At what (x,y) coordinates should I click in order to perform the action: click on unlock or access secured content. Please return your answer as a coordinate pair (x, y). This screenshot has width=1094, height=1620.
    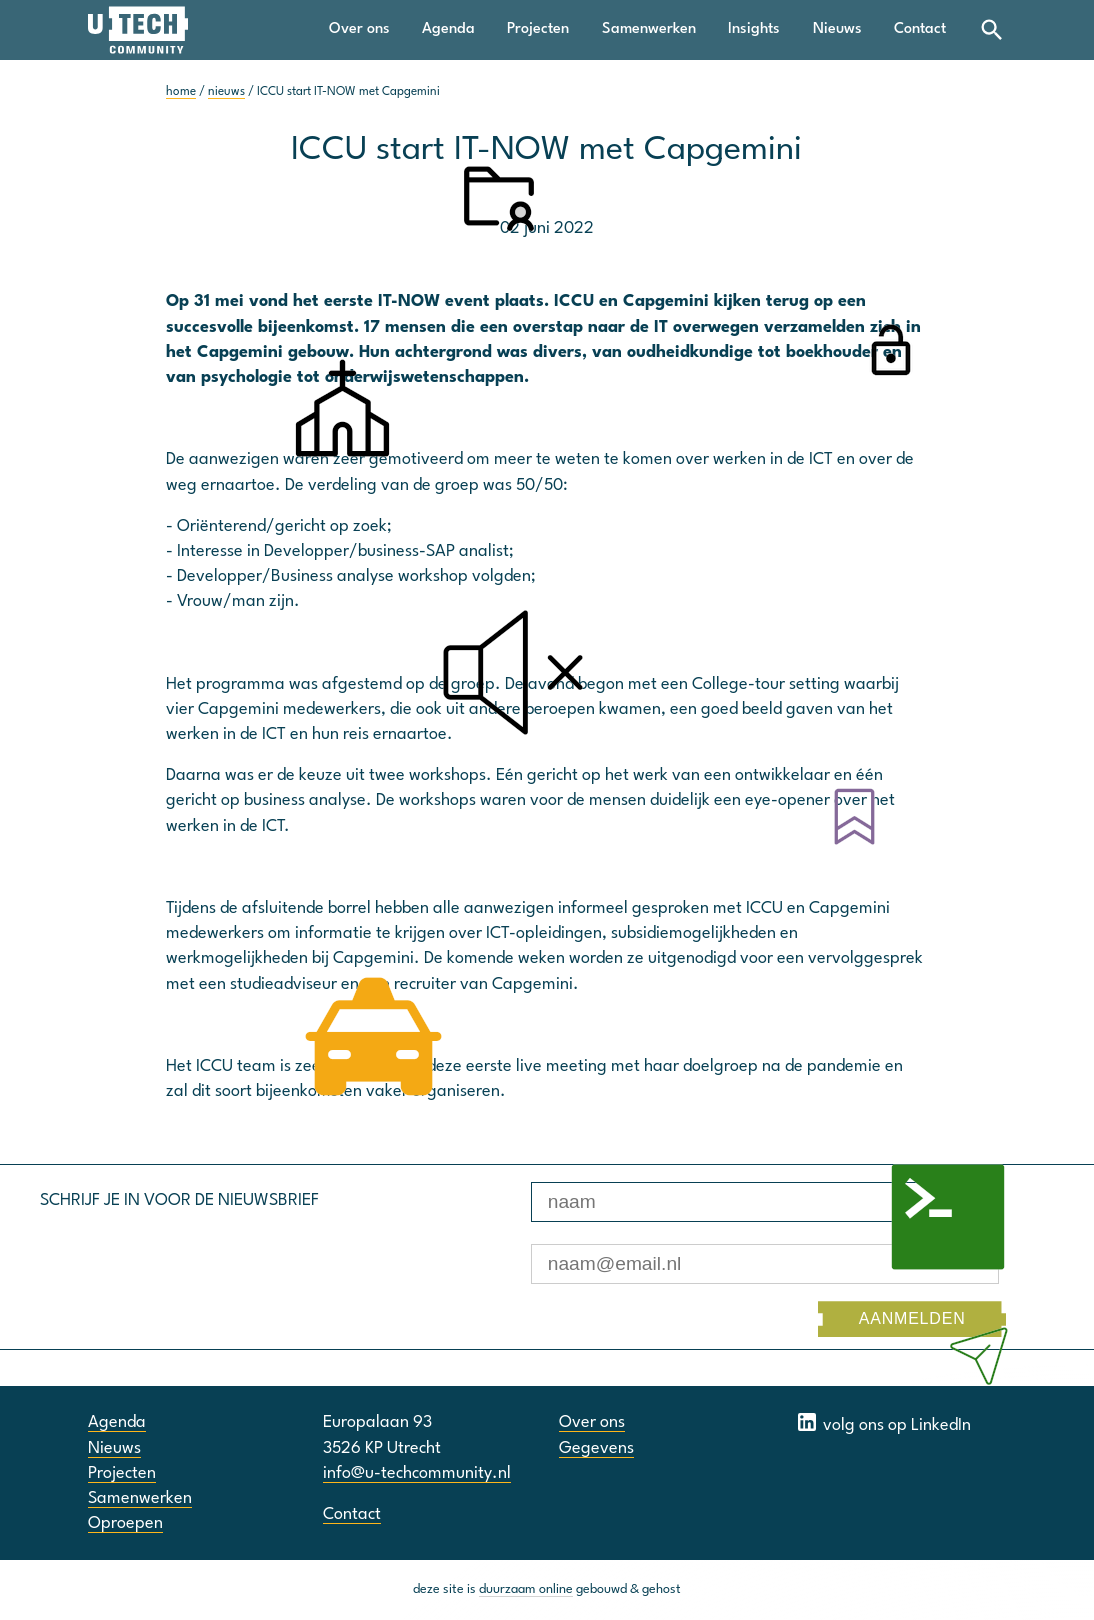
    Looking at the image, I should click on (891, 351).